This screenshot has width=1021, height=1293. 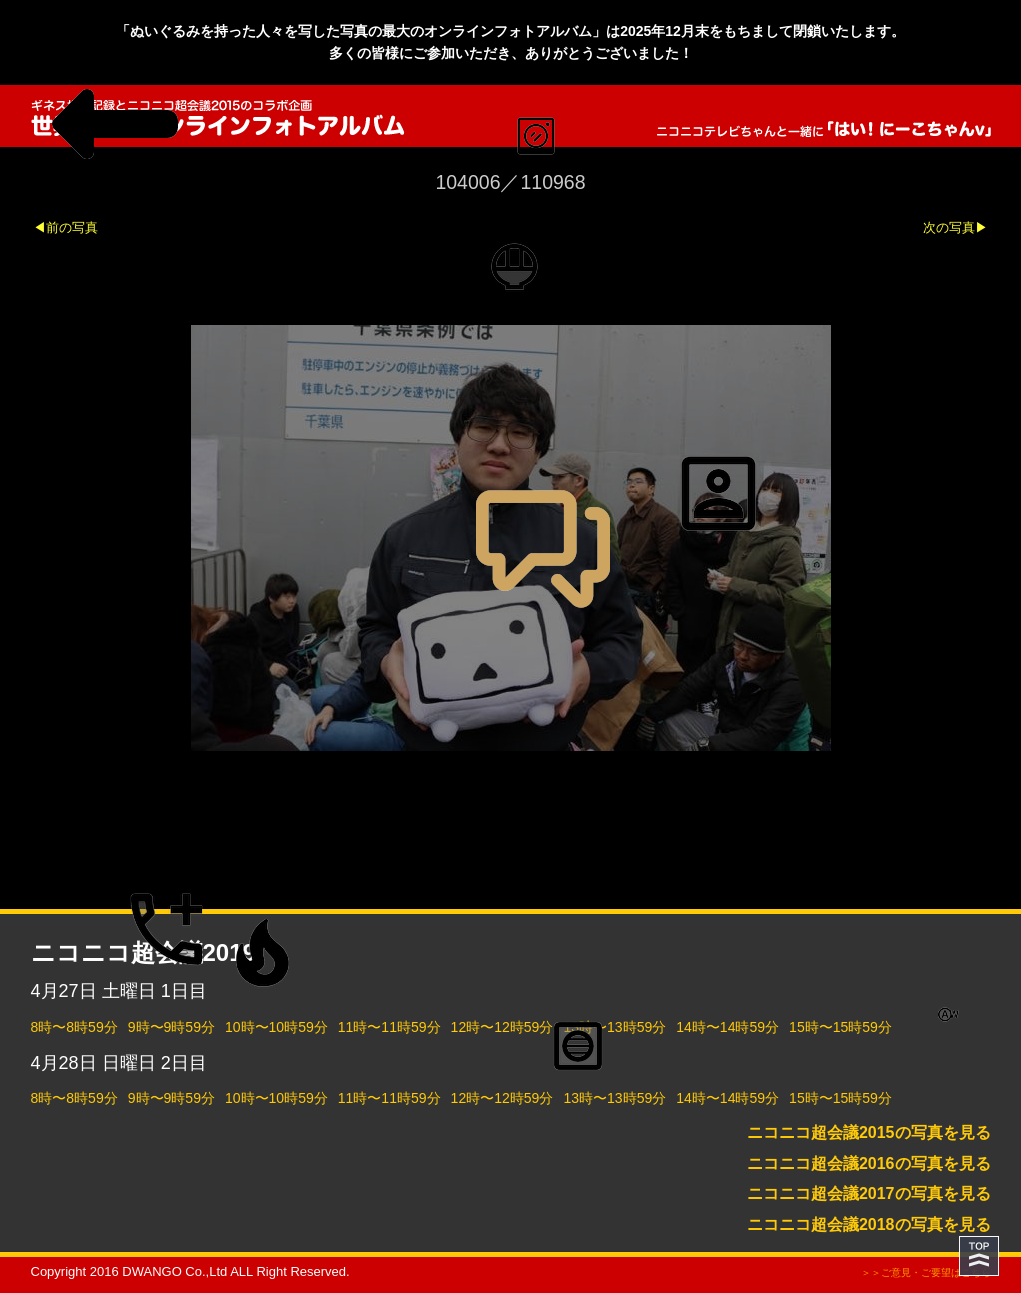 What do you see at coordinates (115, 124) in the screenshot?
I see `go back to previous screen` at bounding box center [115, 124].